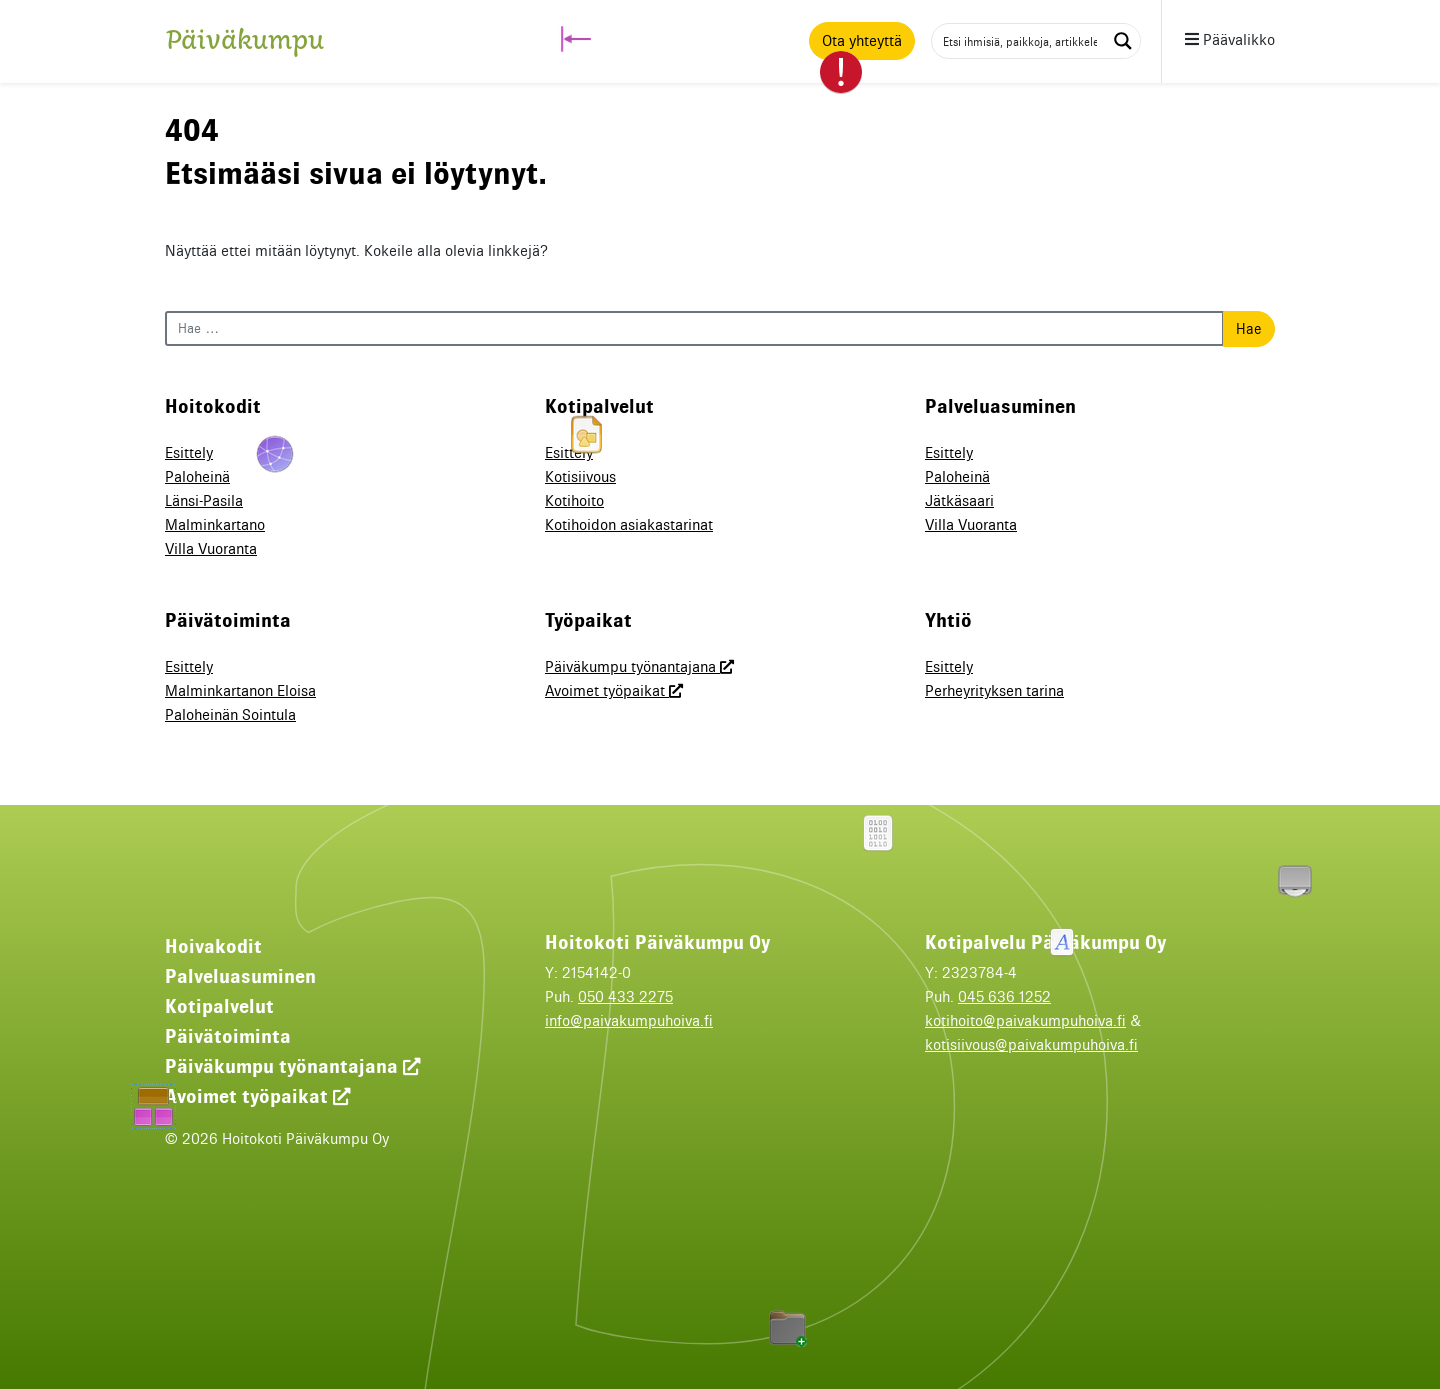  I want to click on select all items in the current view, so click(153, 1106).